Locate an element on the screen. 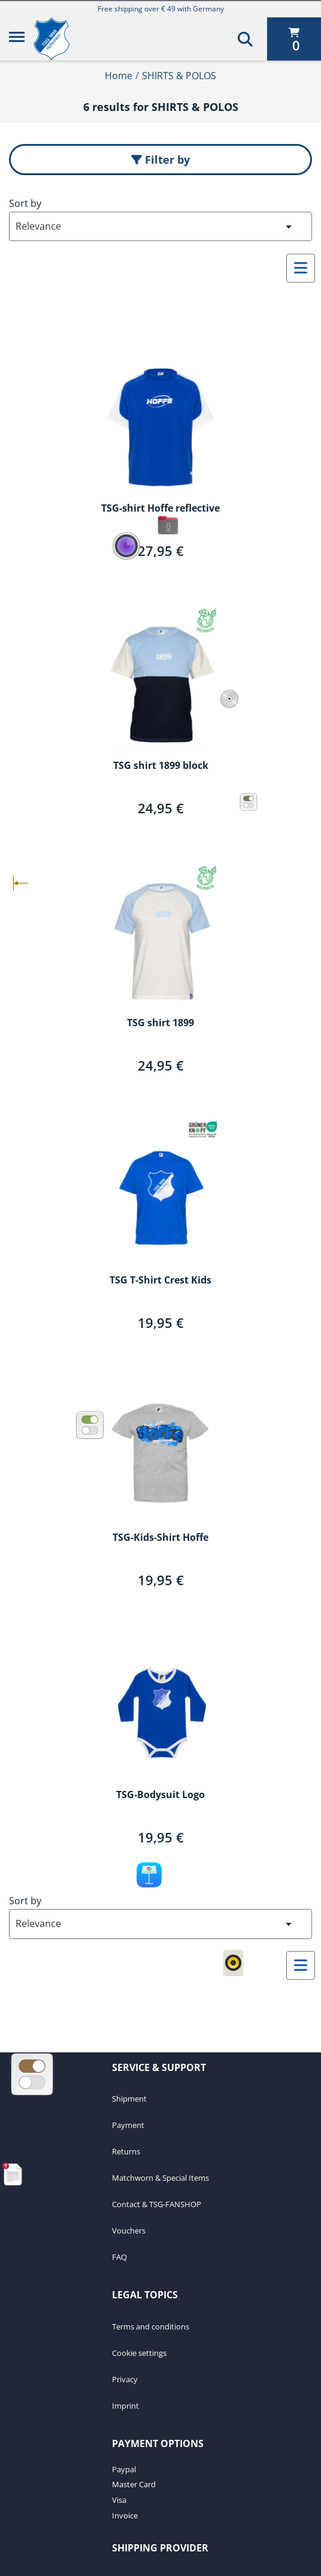 The width and height of the screenshot is (321, 2576). open LibreOffice Writer document editor is located at coordinates (149, 1875).